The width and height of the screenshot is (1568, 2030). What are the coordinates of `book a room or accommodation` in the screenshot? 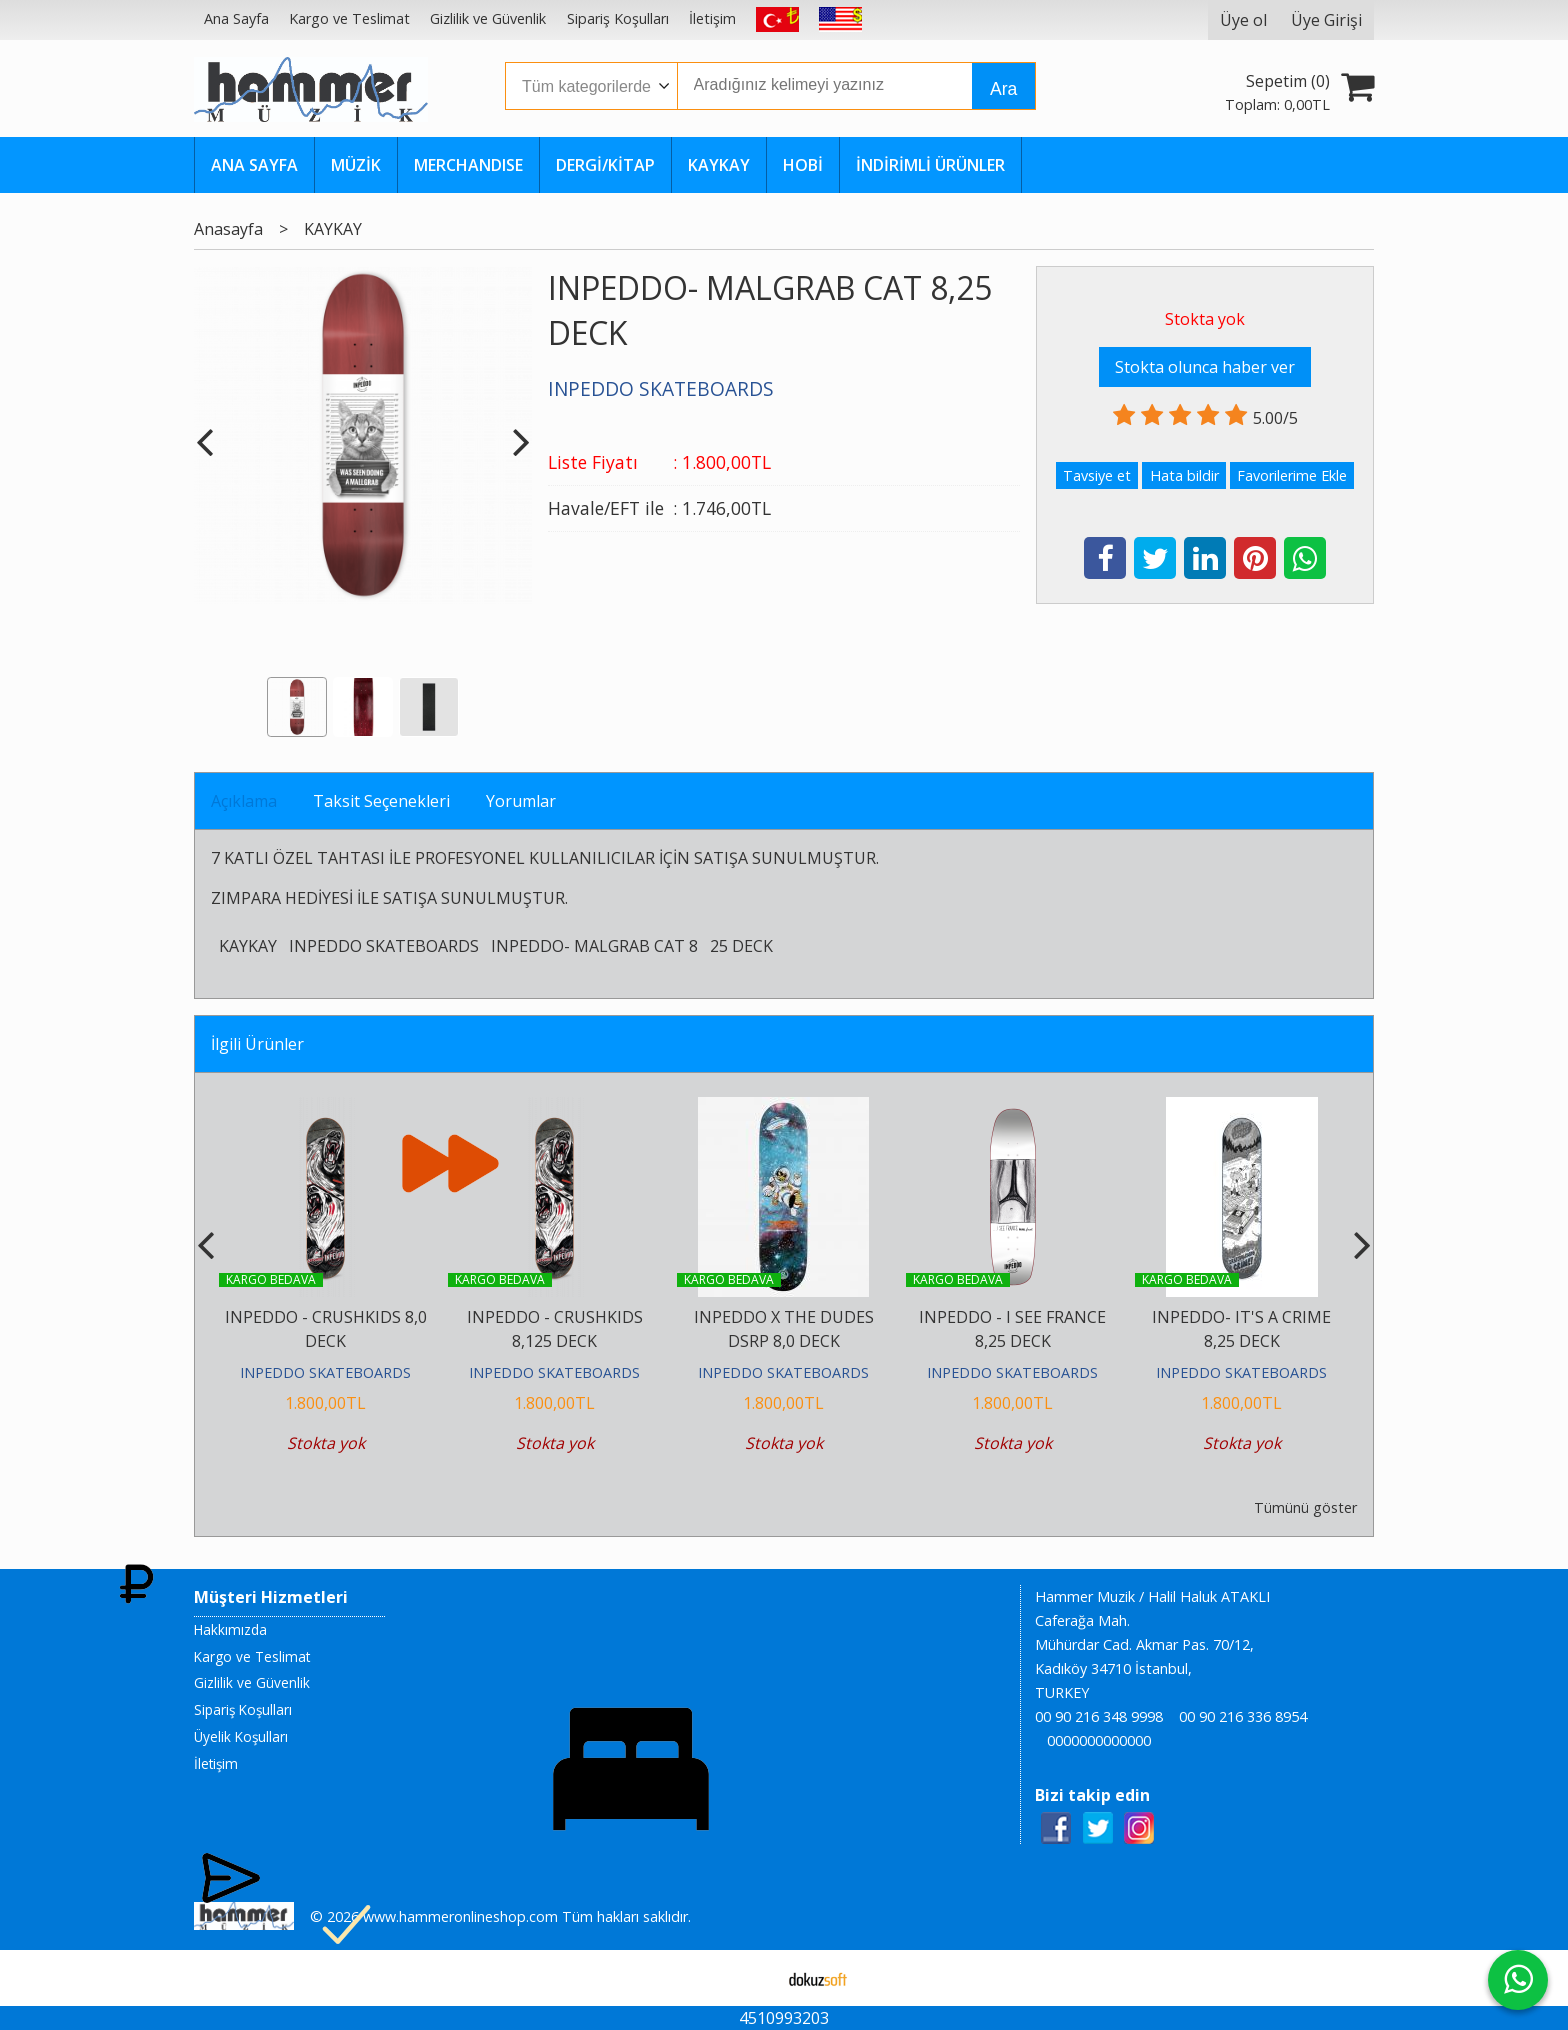 It's located at (631, 1769).